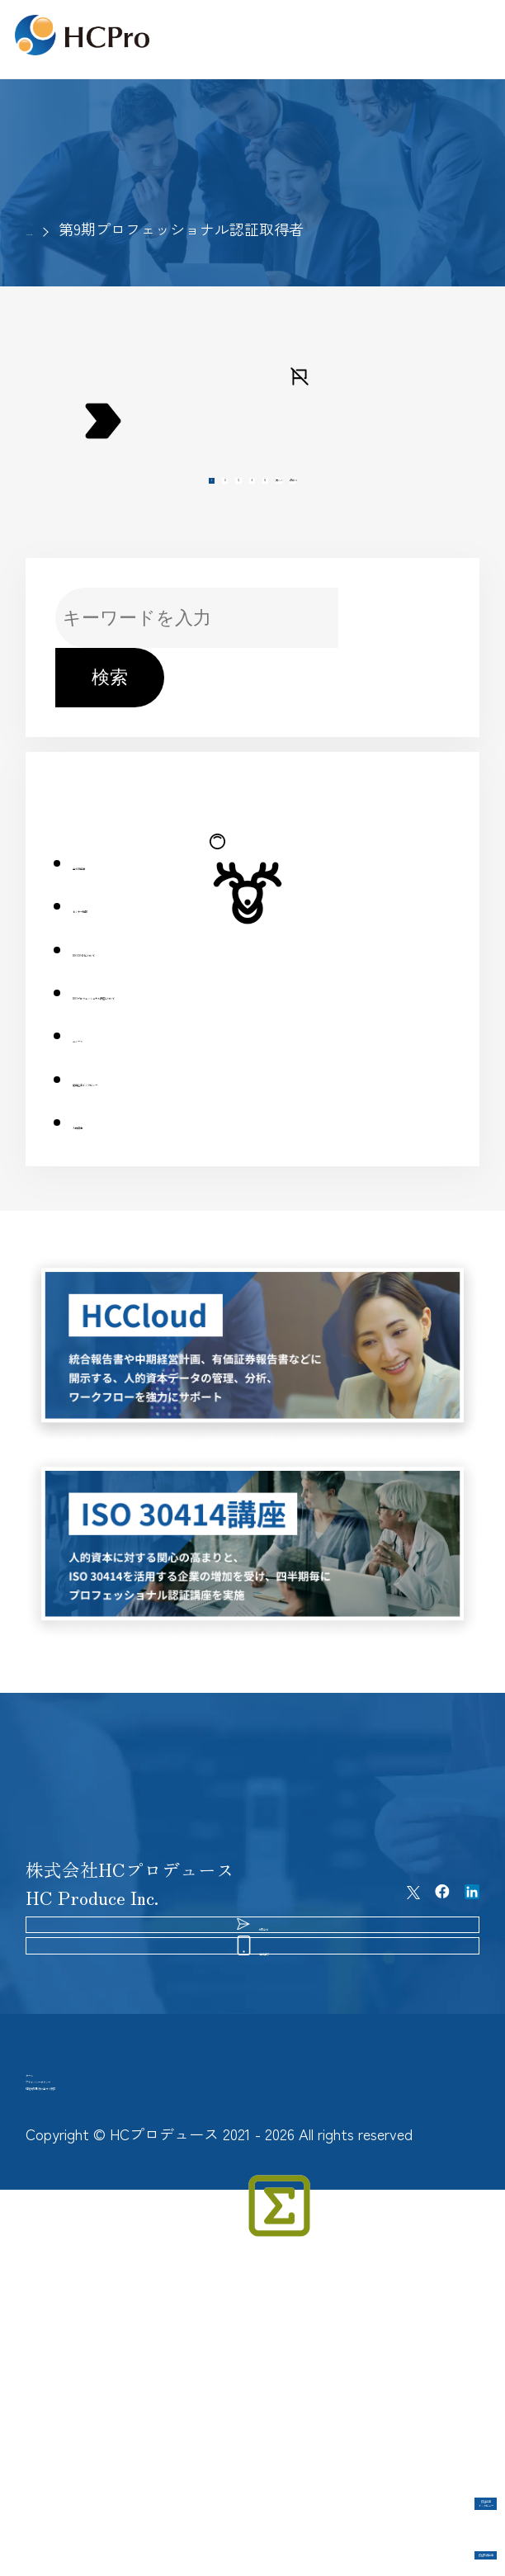 Image resolution: width=505 pixels, height=2576 pixels. What do you see at coordinates (279, 2205) in the screenshot?
I see `access summation or mathematical functions` at bounding box center [279, 2205].